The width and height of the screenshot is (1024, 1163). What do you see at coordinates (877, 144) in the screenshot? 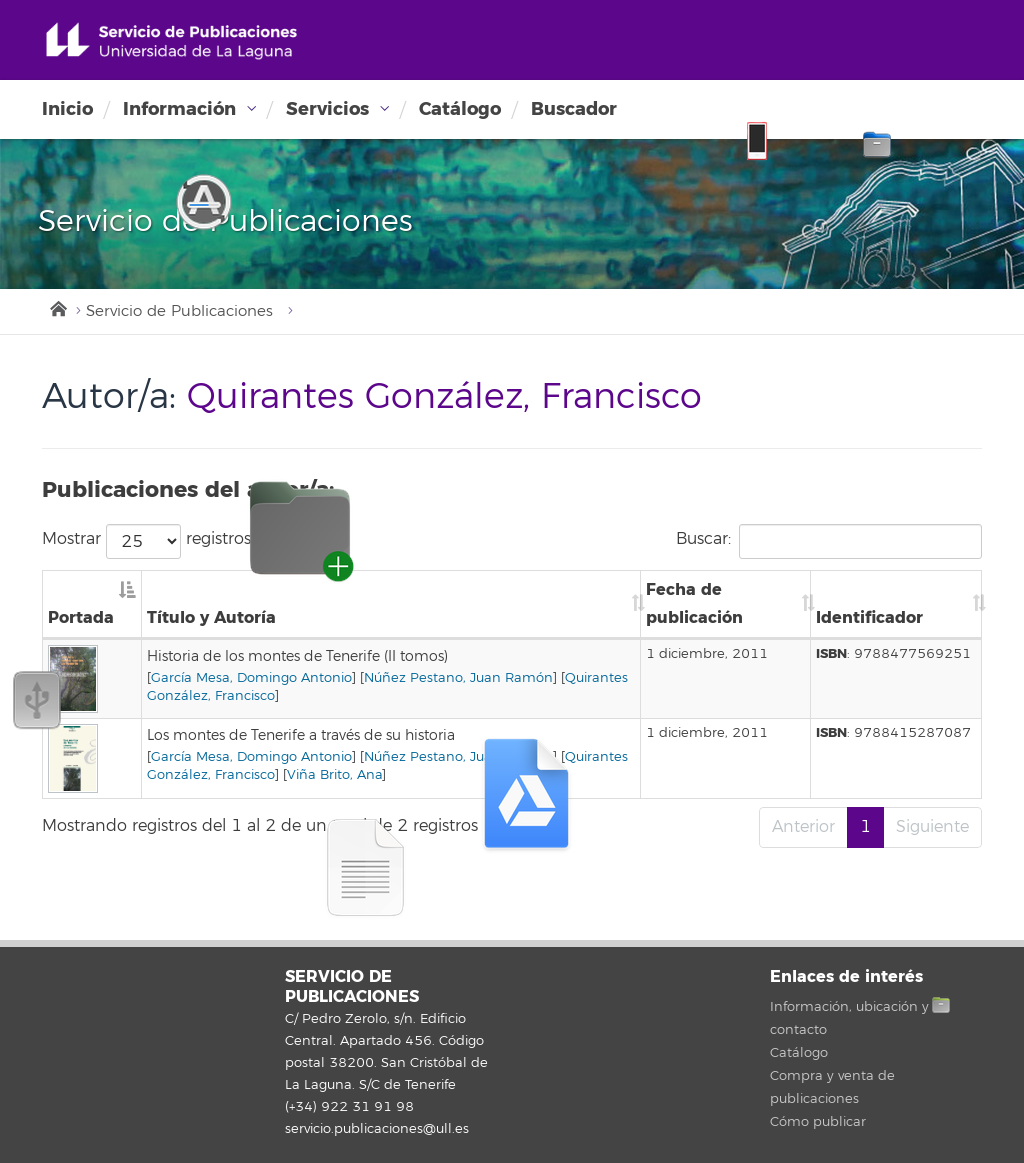
I see `open the nautilus file manager` at bounding box center [877, 144].